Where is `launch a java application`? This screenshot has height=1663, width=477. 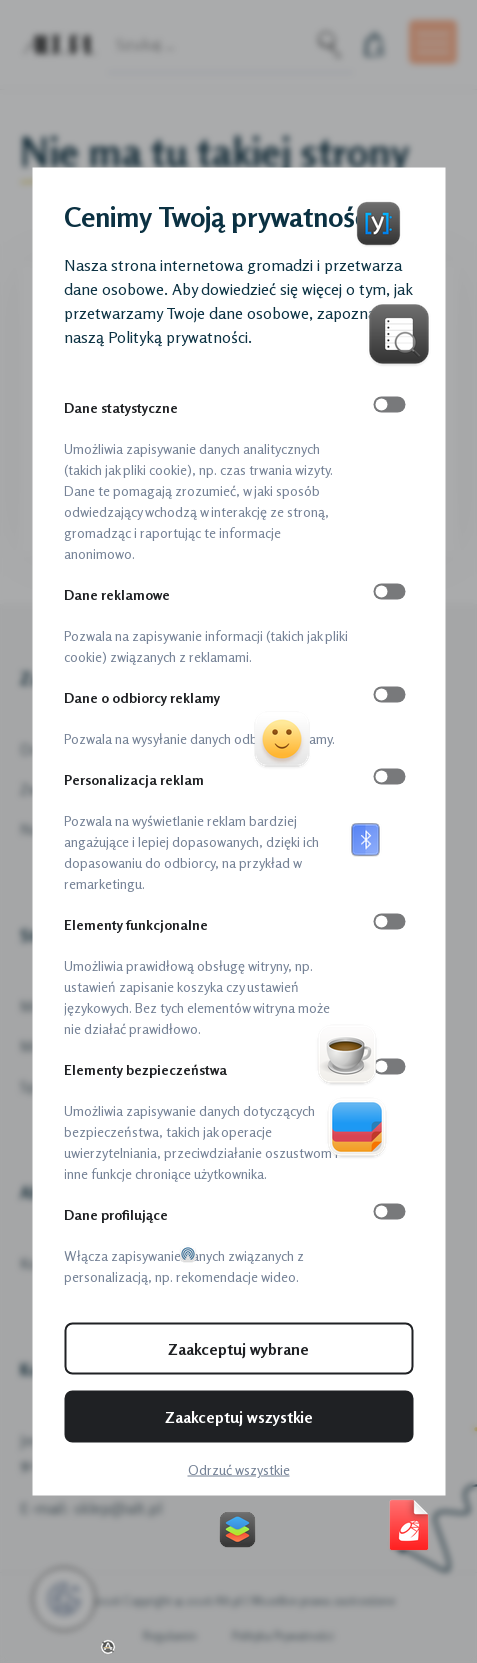 launch a java application is located at coordinates (347, 1054).